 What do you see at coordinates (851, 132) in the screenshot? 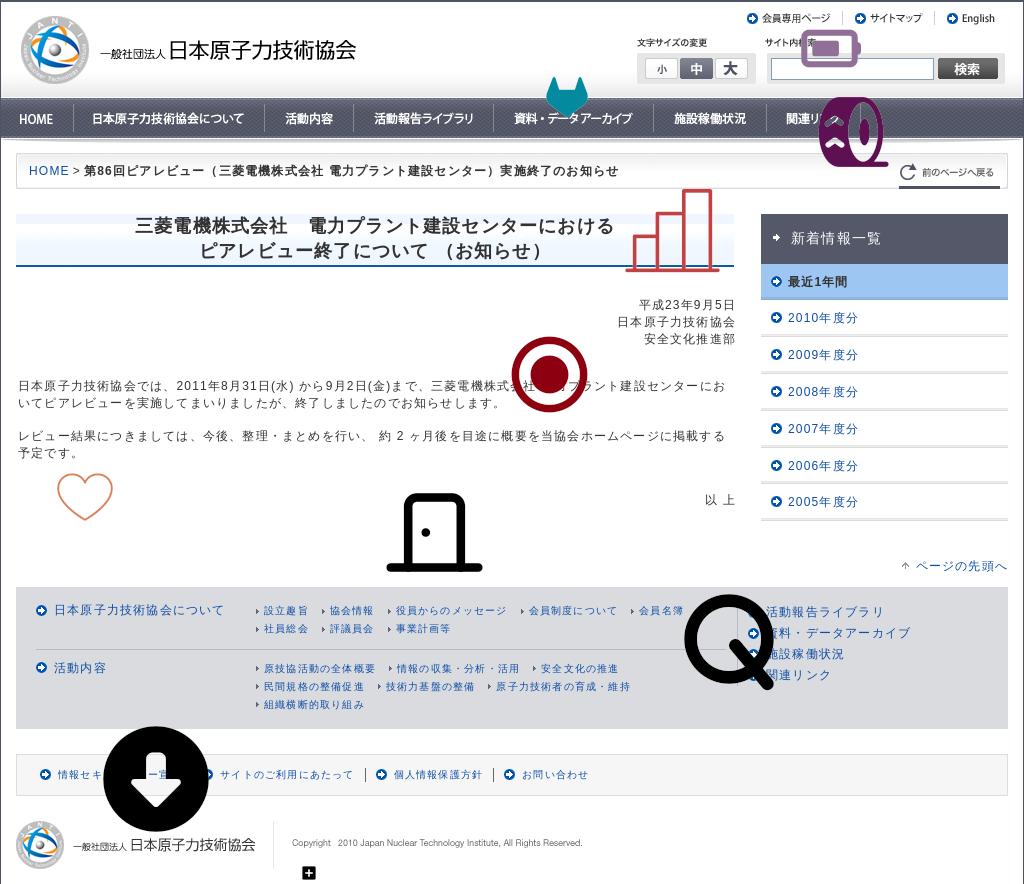
I see `view tire pressure or status` at bounding box center [851, 132].